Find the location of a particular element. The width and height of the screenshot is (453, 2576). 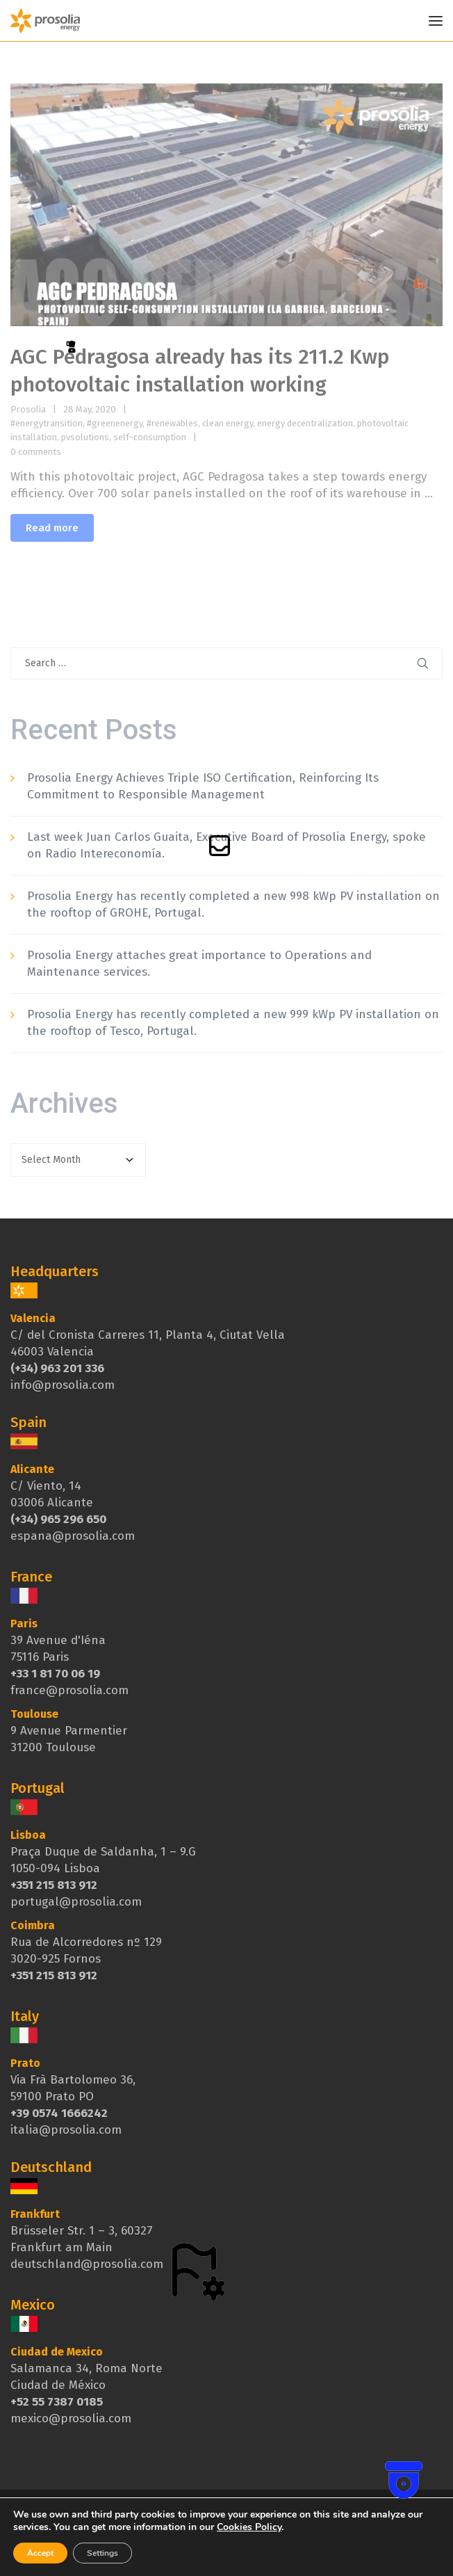

road hazard or traffic warning ahead is located at coordinates (418, 283).